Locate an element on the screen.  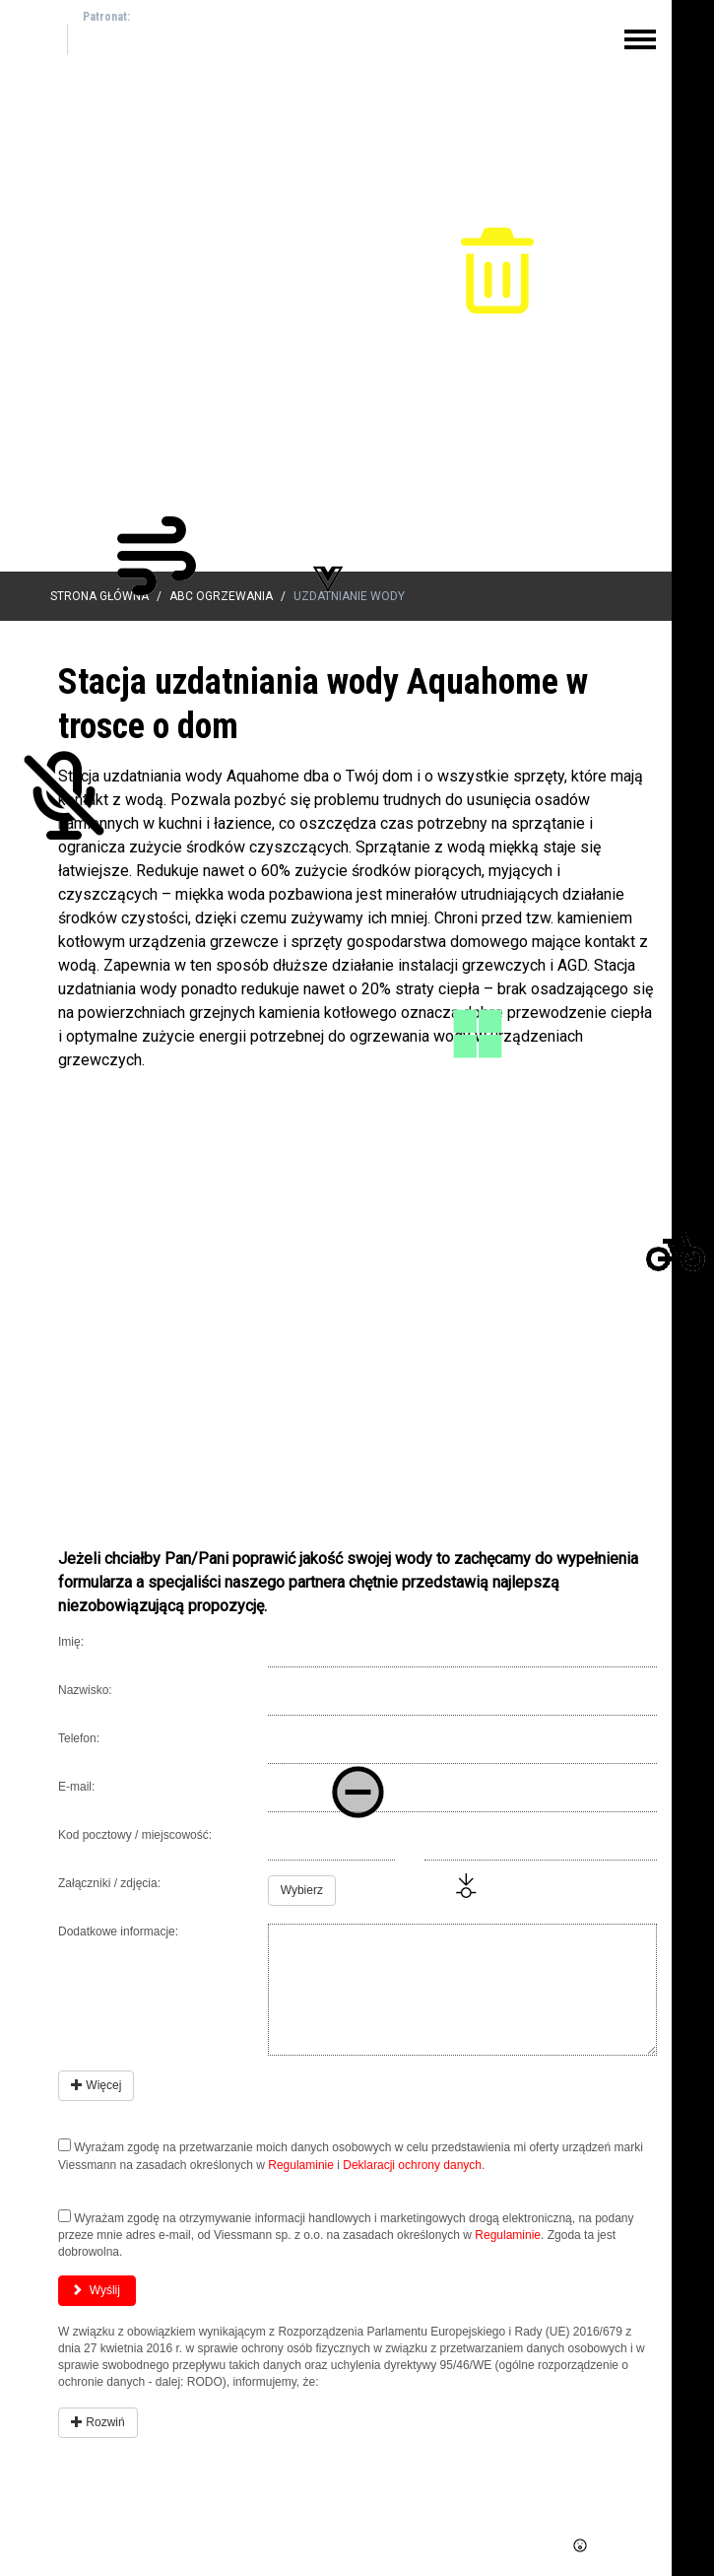
pull changes from a remote repository is located at coordinates (465, 1885).